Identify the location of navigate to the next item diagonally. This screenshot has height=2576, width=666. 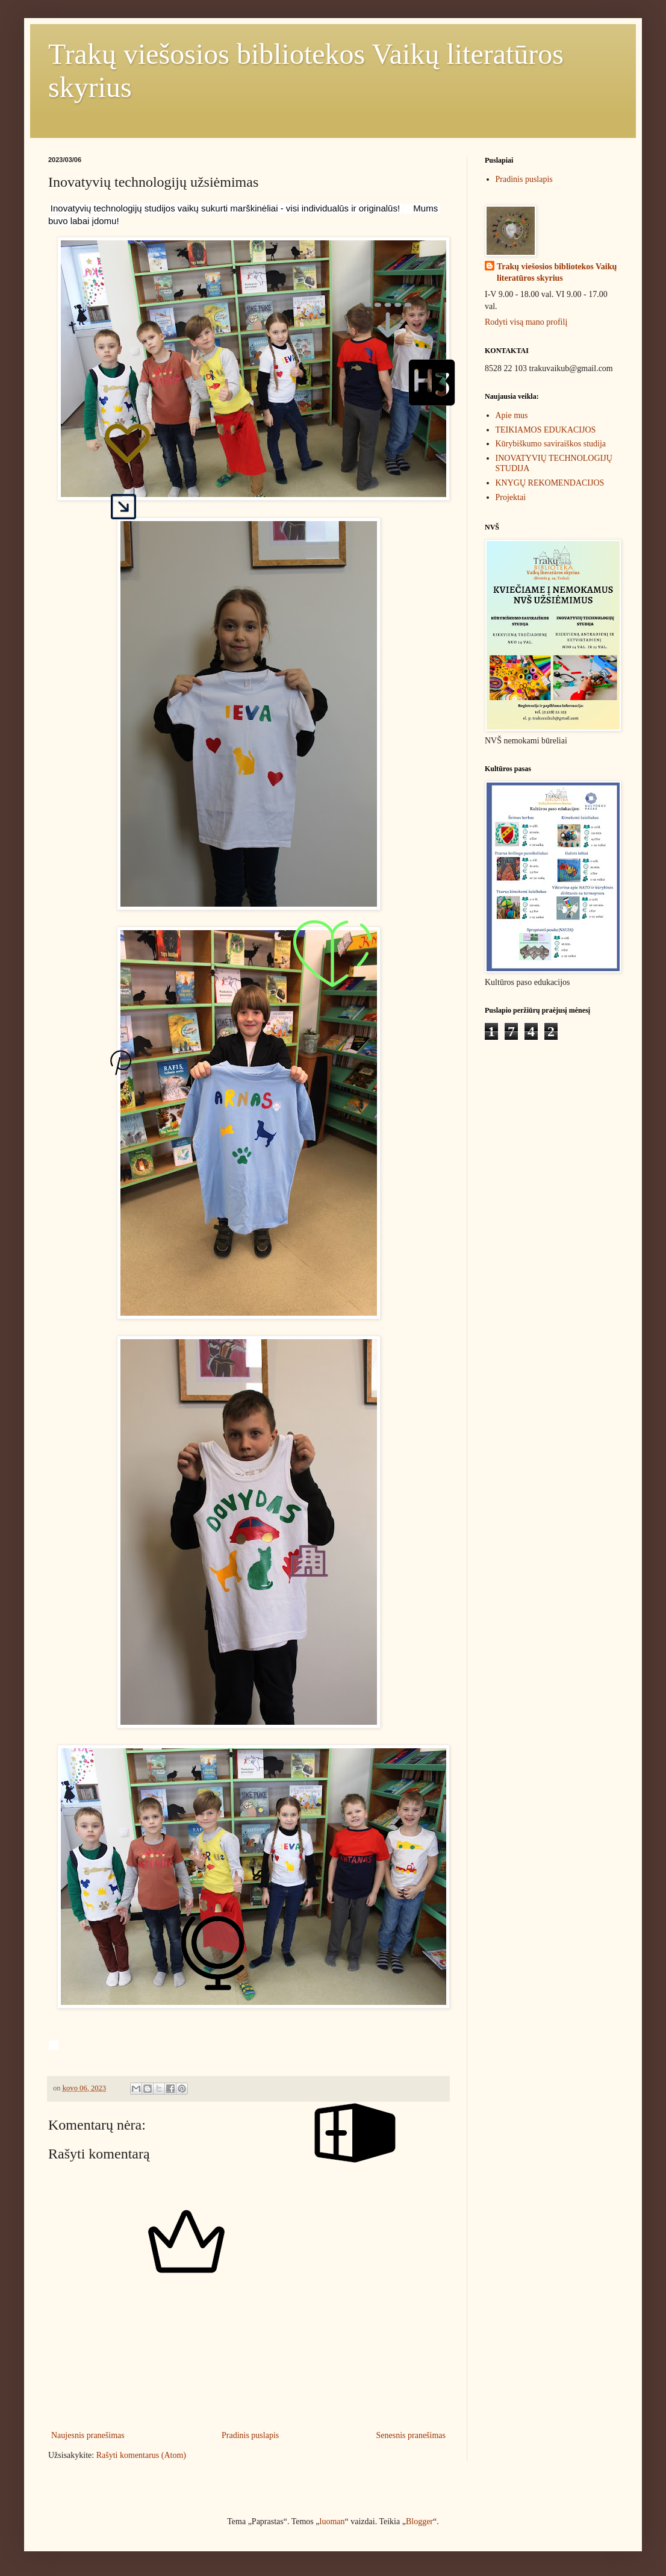
(123, 507).